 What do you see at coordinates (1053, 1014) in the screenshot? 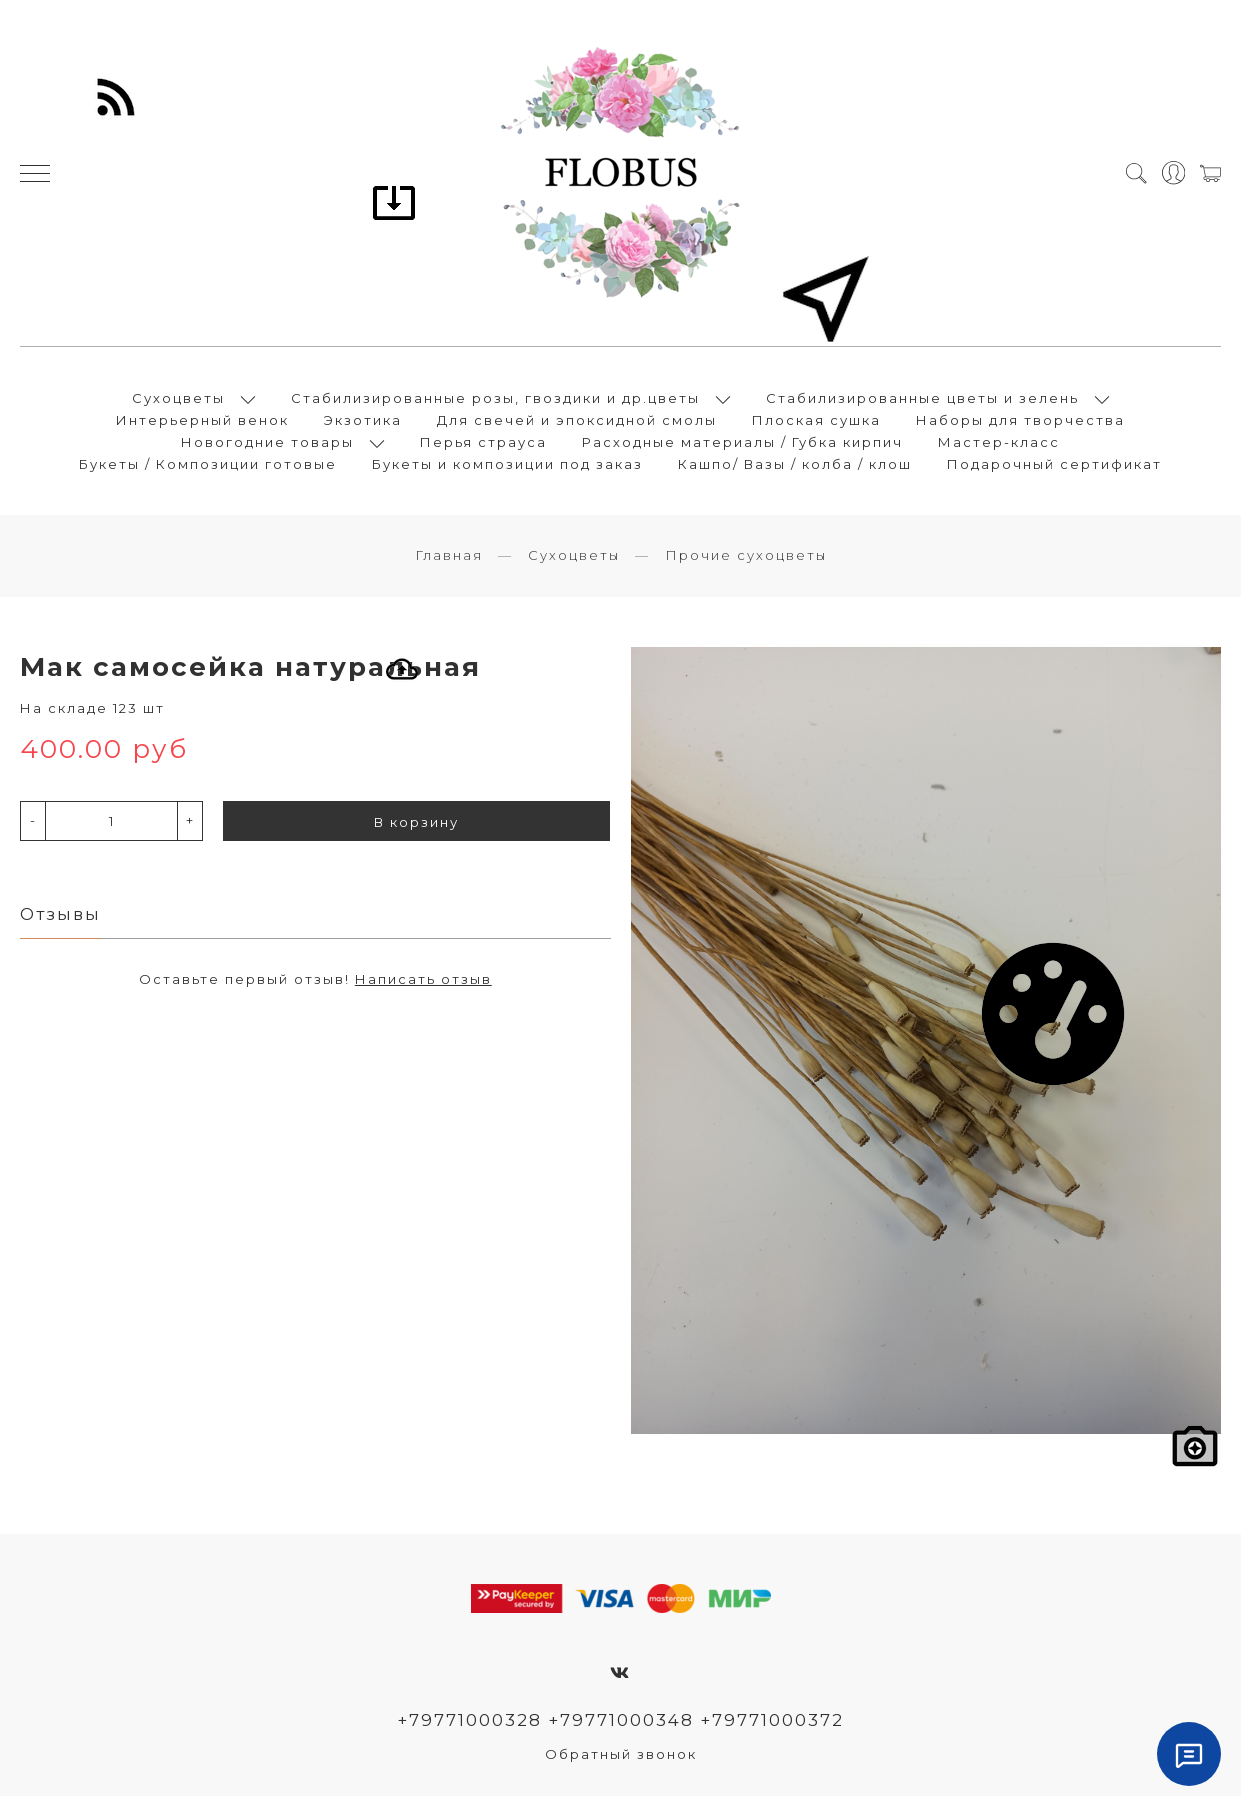
I see `view performance or speed metrics` at bounding box center [1053, 1014].